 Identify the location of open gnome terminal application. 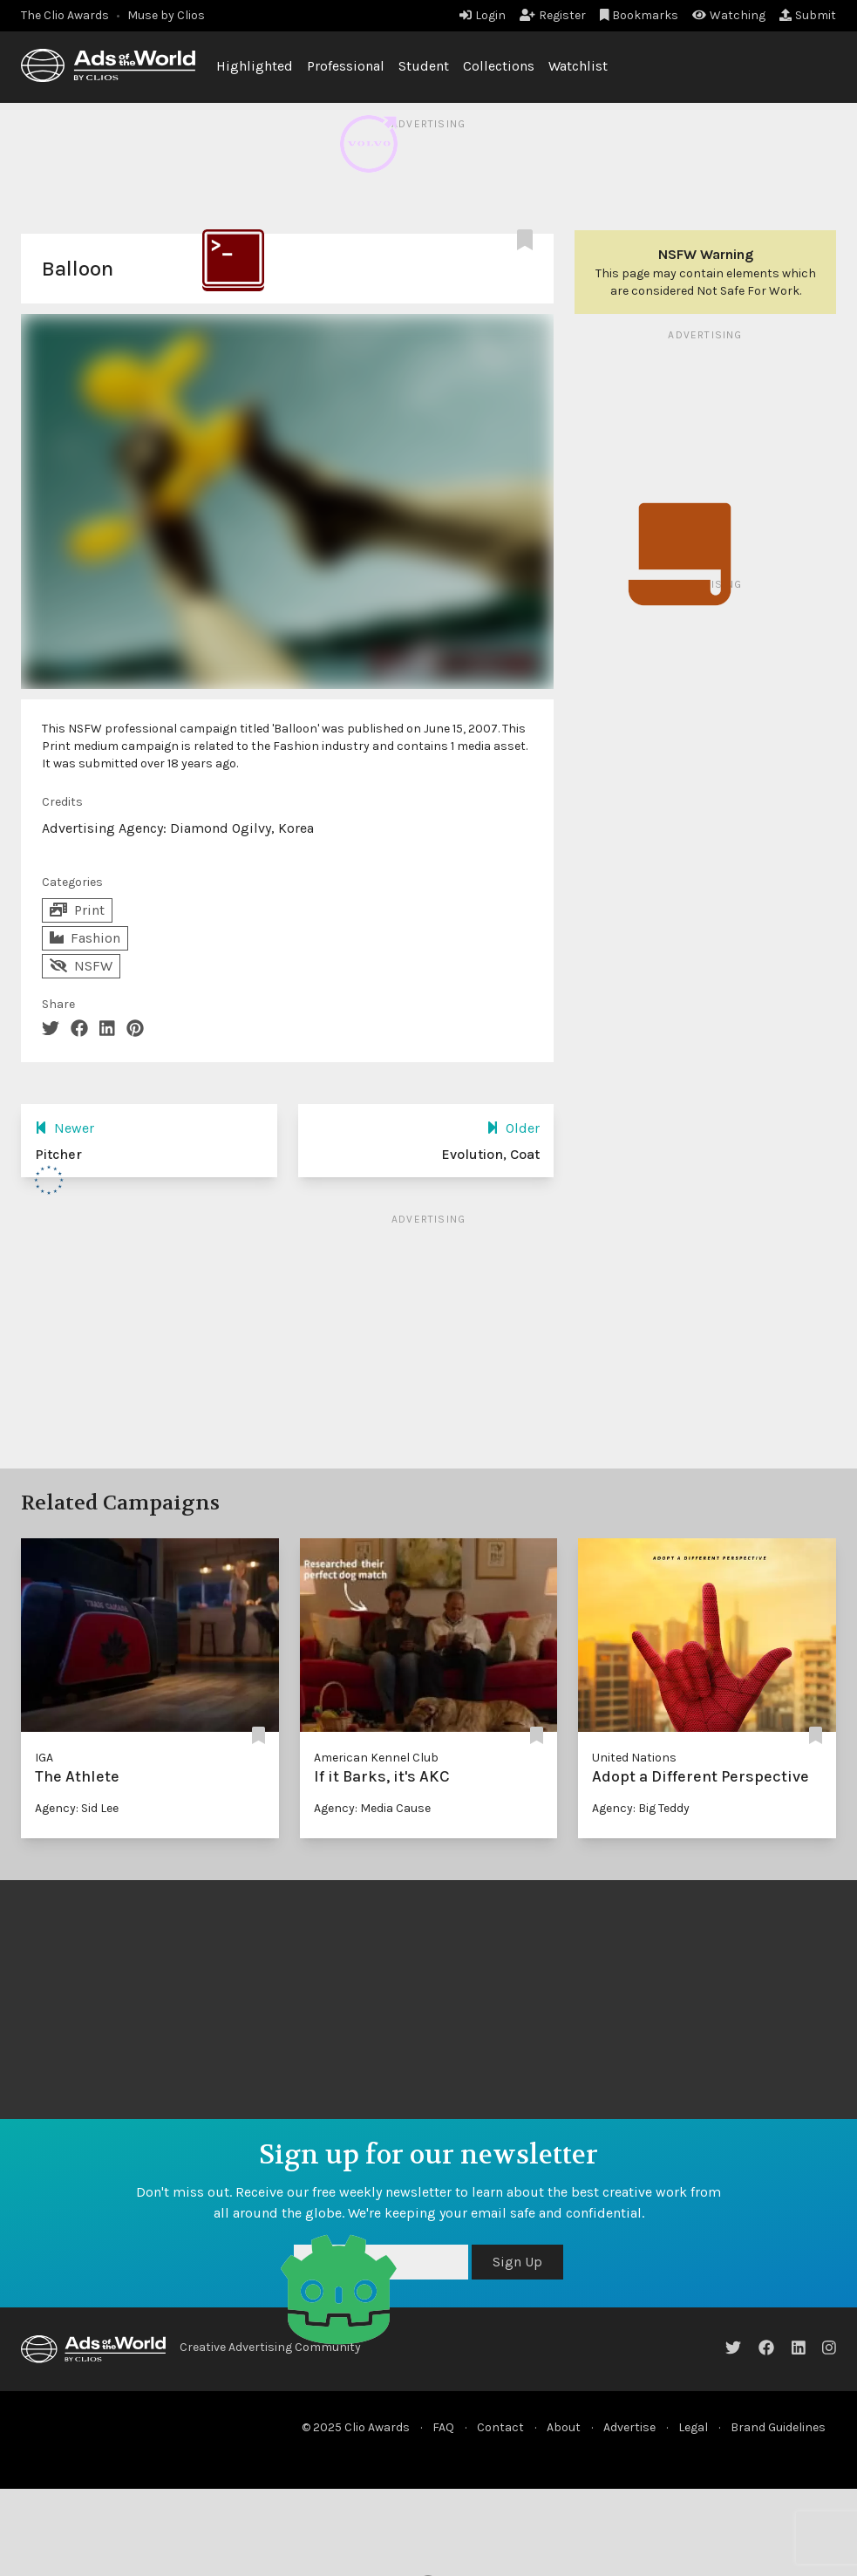
(233, 260).